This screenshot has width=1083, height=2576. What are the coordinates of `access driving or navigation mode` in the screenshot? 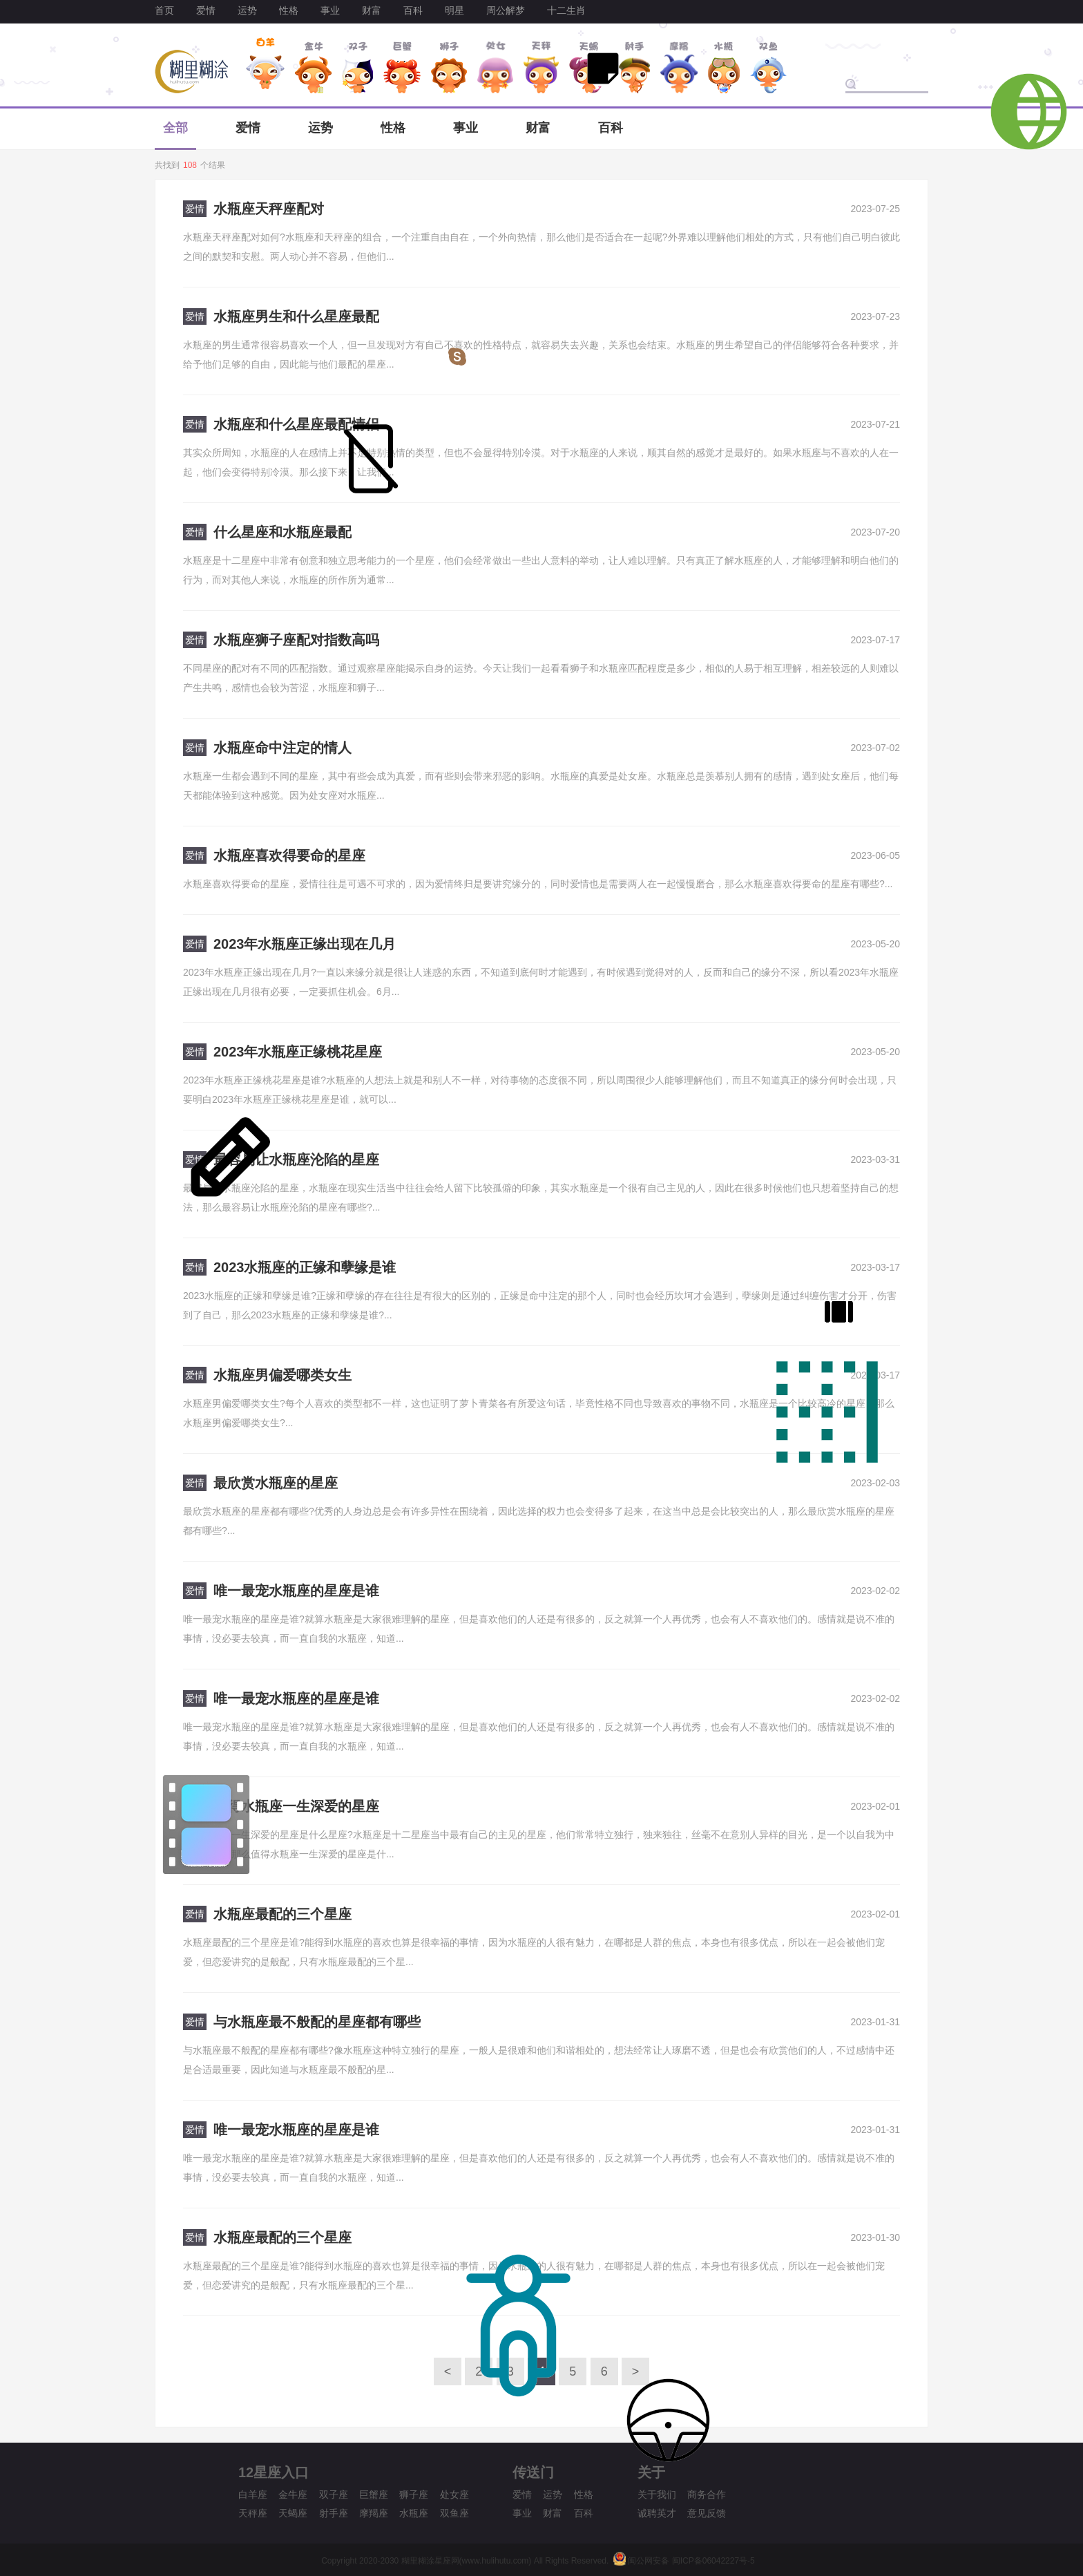 It's located at (668, 2420).